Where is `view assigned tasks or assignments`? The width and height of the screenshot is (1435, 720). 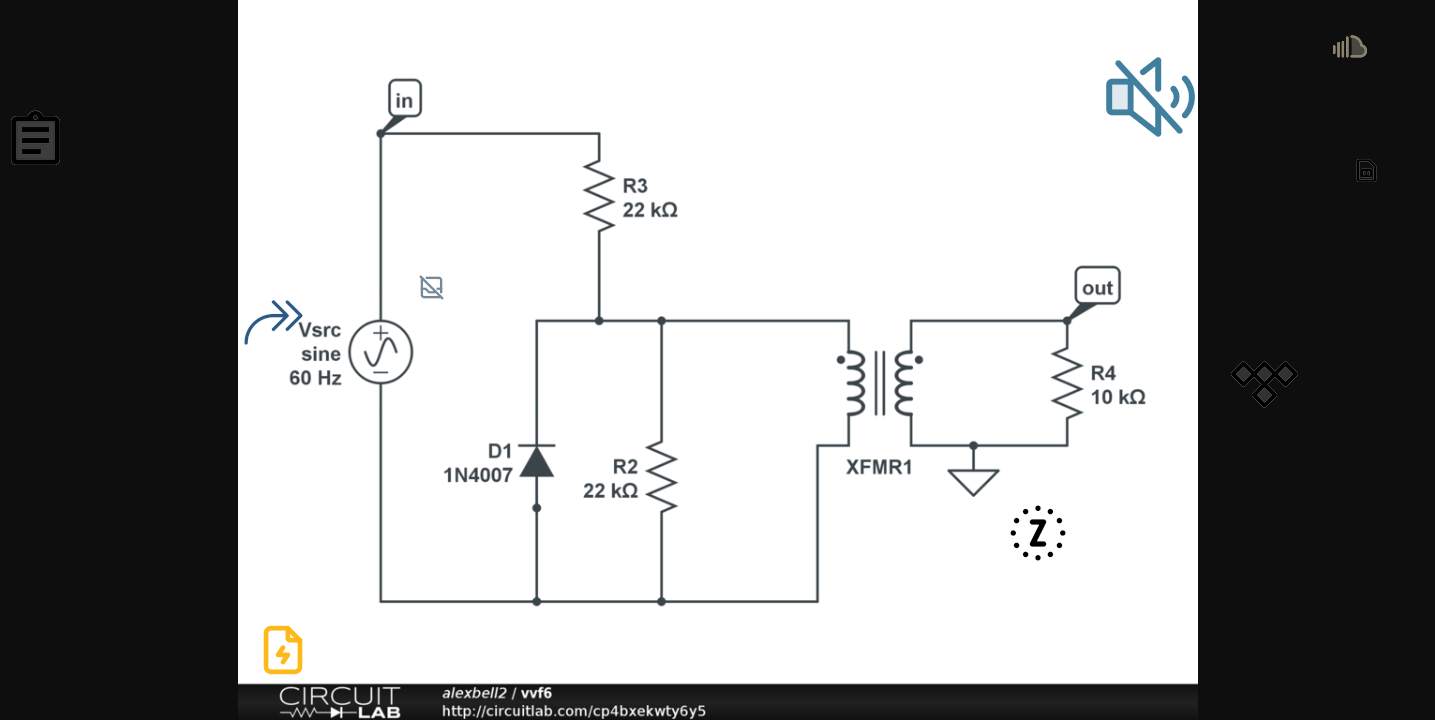
view assigned tasks or assignments is located at coordinates (35, 140).